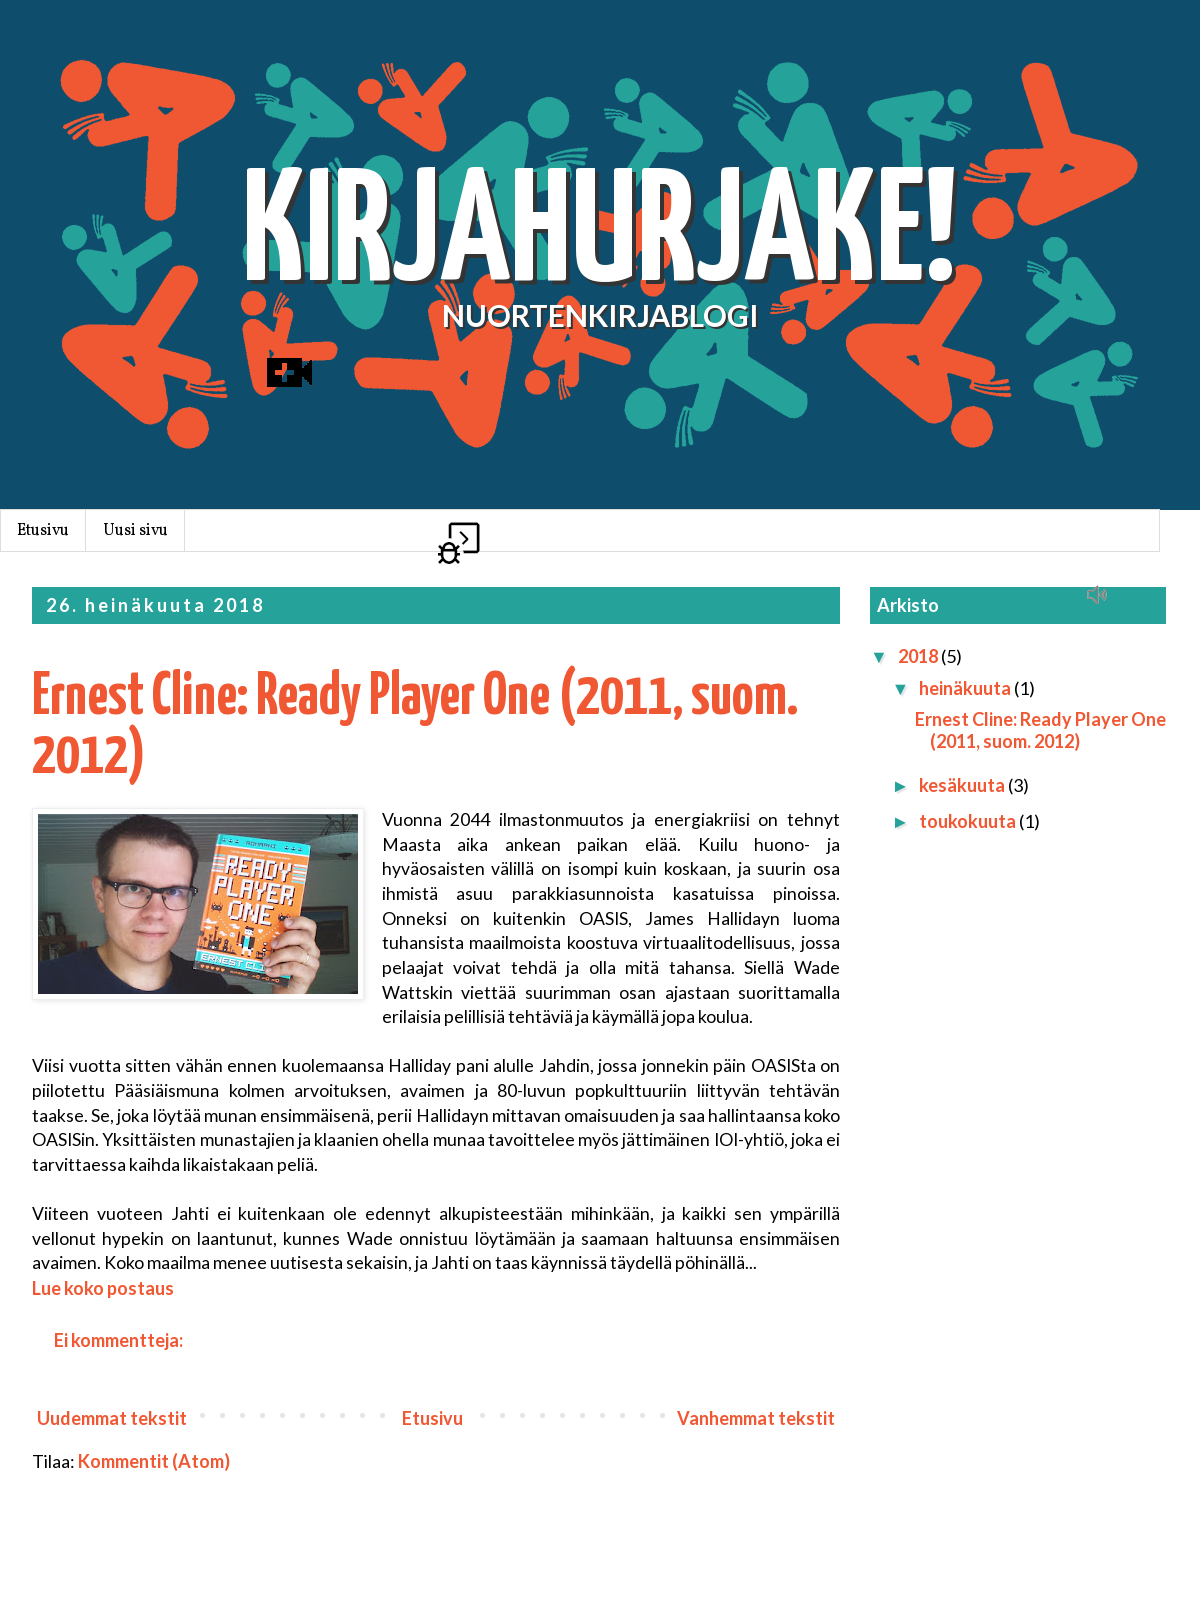 The height and width of the screenshot is (1608, 1200). What do you see at coordinates (1097, 595) in the screenshot?
I see `unmute audio or restore sound` at bounding box center [1097, 595].